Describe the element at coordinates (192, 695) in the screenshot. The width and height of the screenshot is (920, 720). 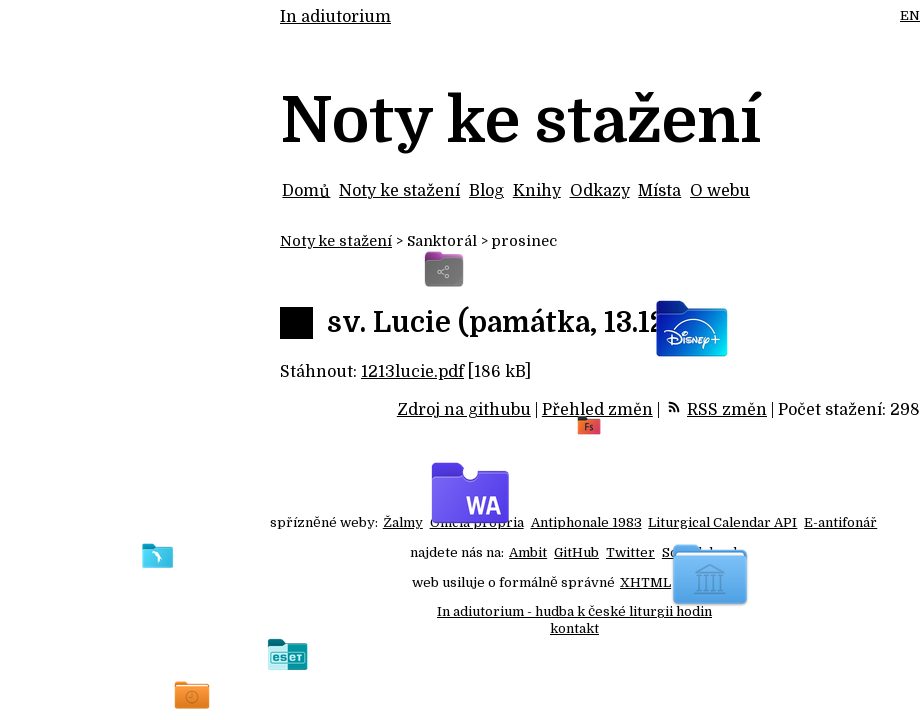
I see `access temporary files folder` at that location.